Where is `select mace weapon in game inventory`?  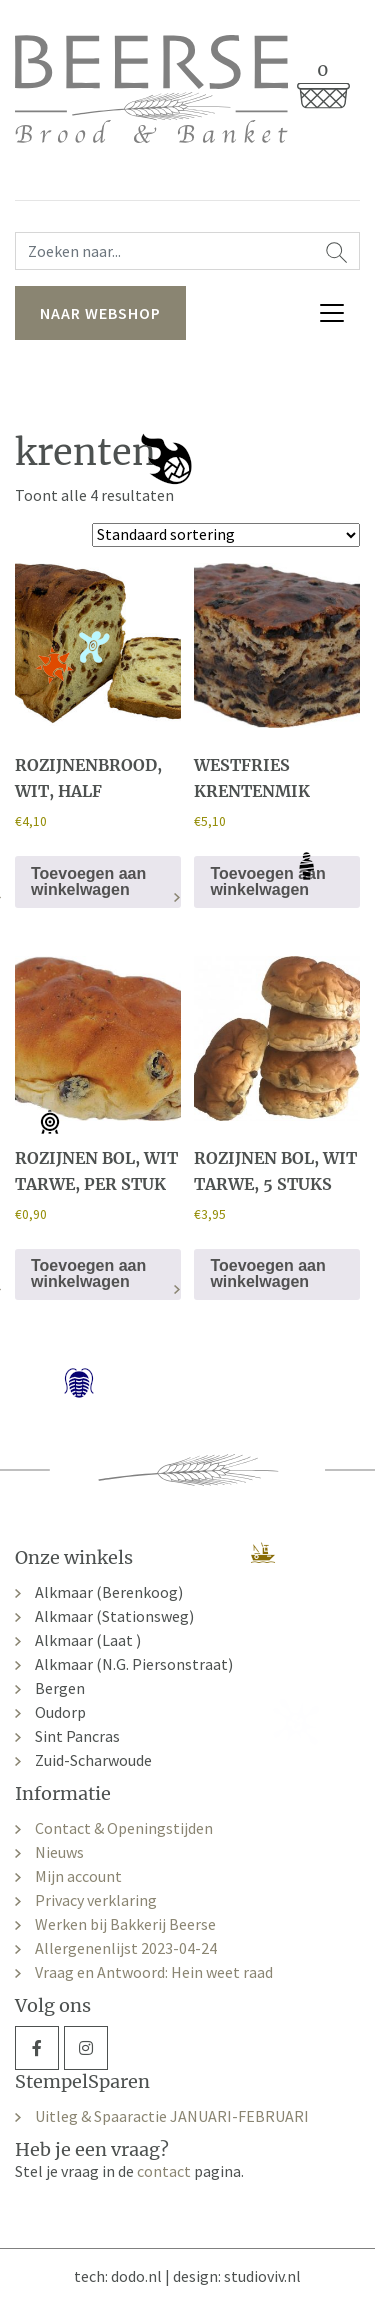
select mace weapon in game inventory is located at coordinates (54, 665).